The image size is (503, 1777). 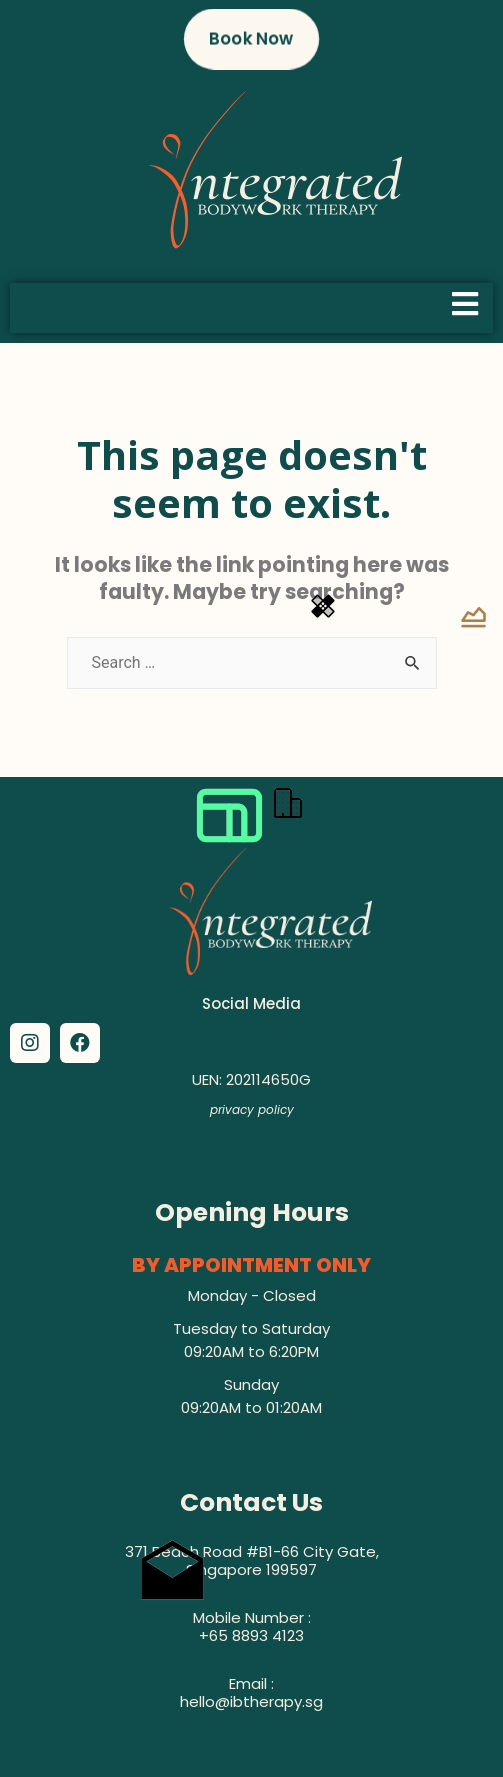 What do you see at coordinates (473, 616) in the screenshot?
I see `view area chart or graph data` at bounding box center [473, 616].